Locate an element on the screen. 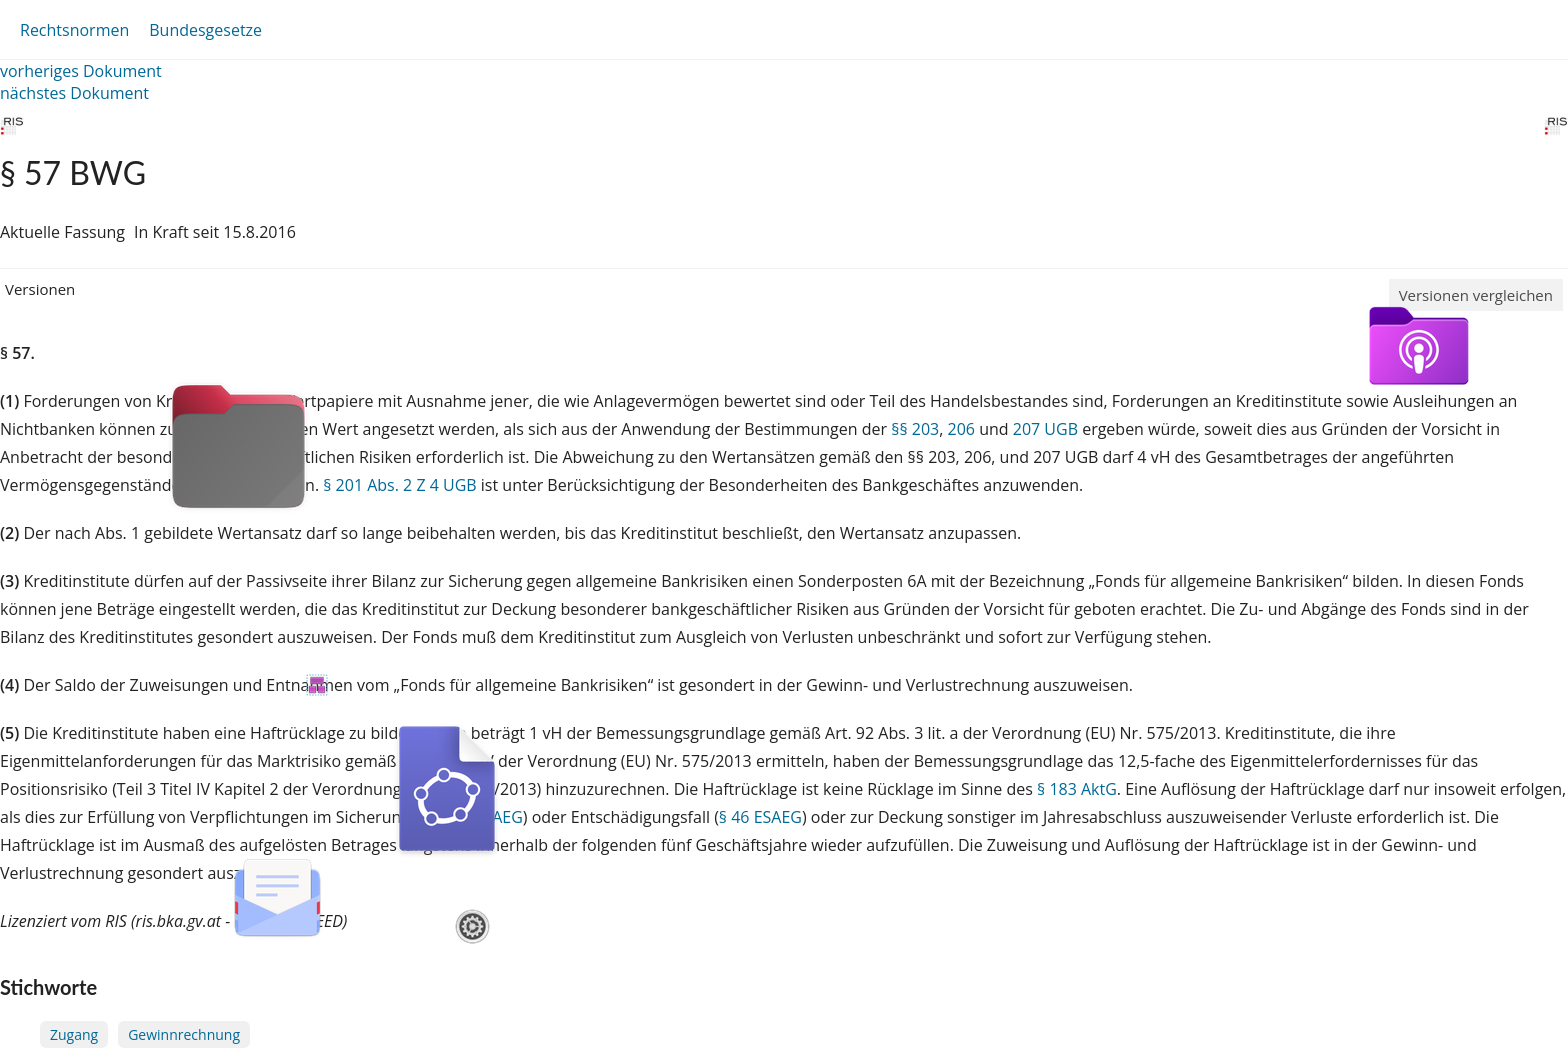 This screenshot has height=1064, width=1568. select all items in the current view is located at coordinates (317, 685).